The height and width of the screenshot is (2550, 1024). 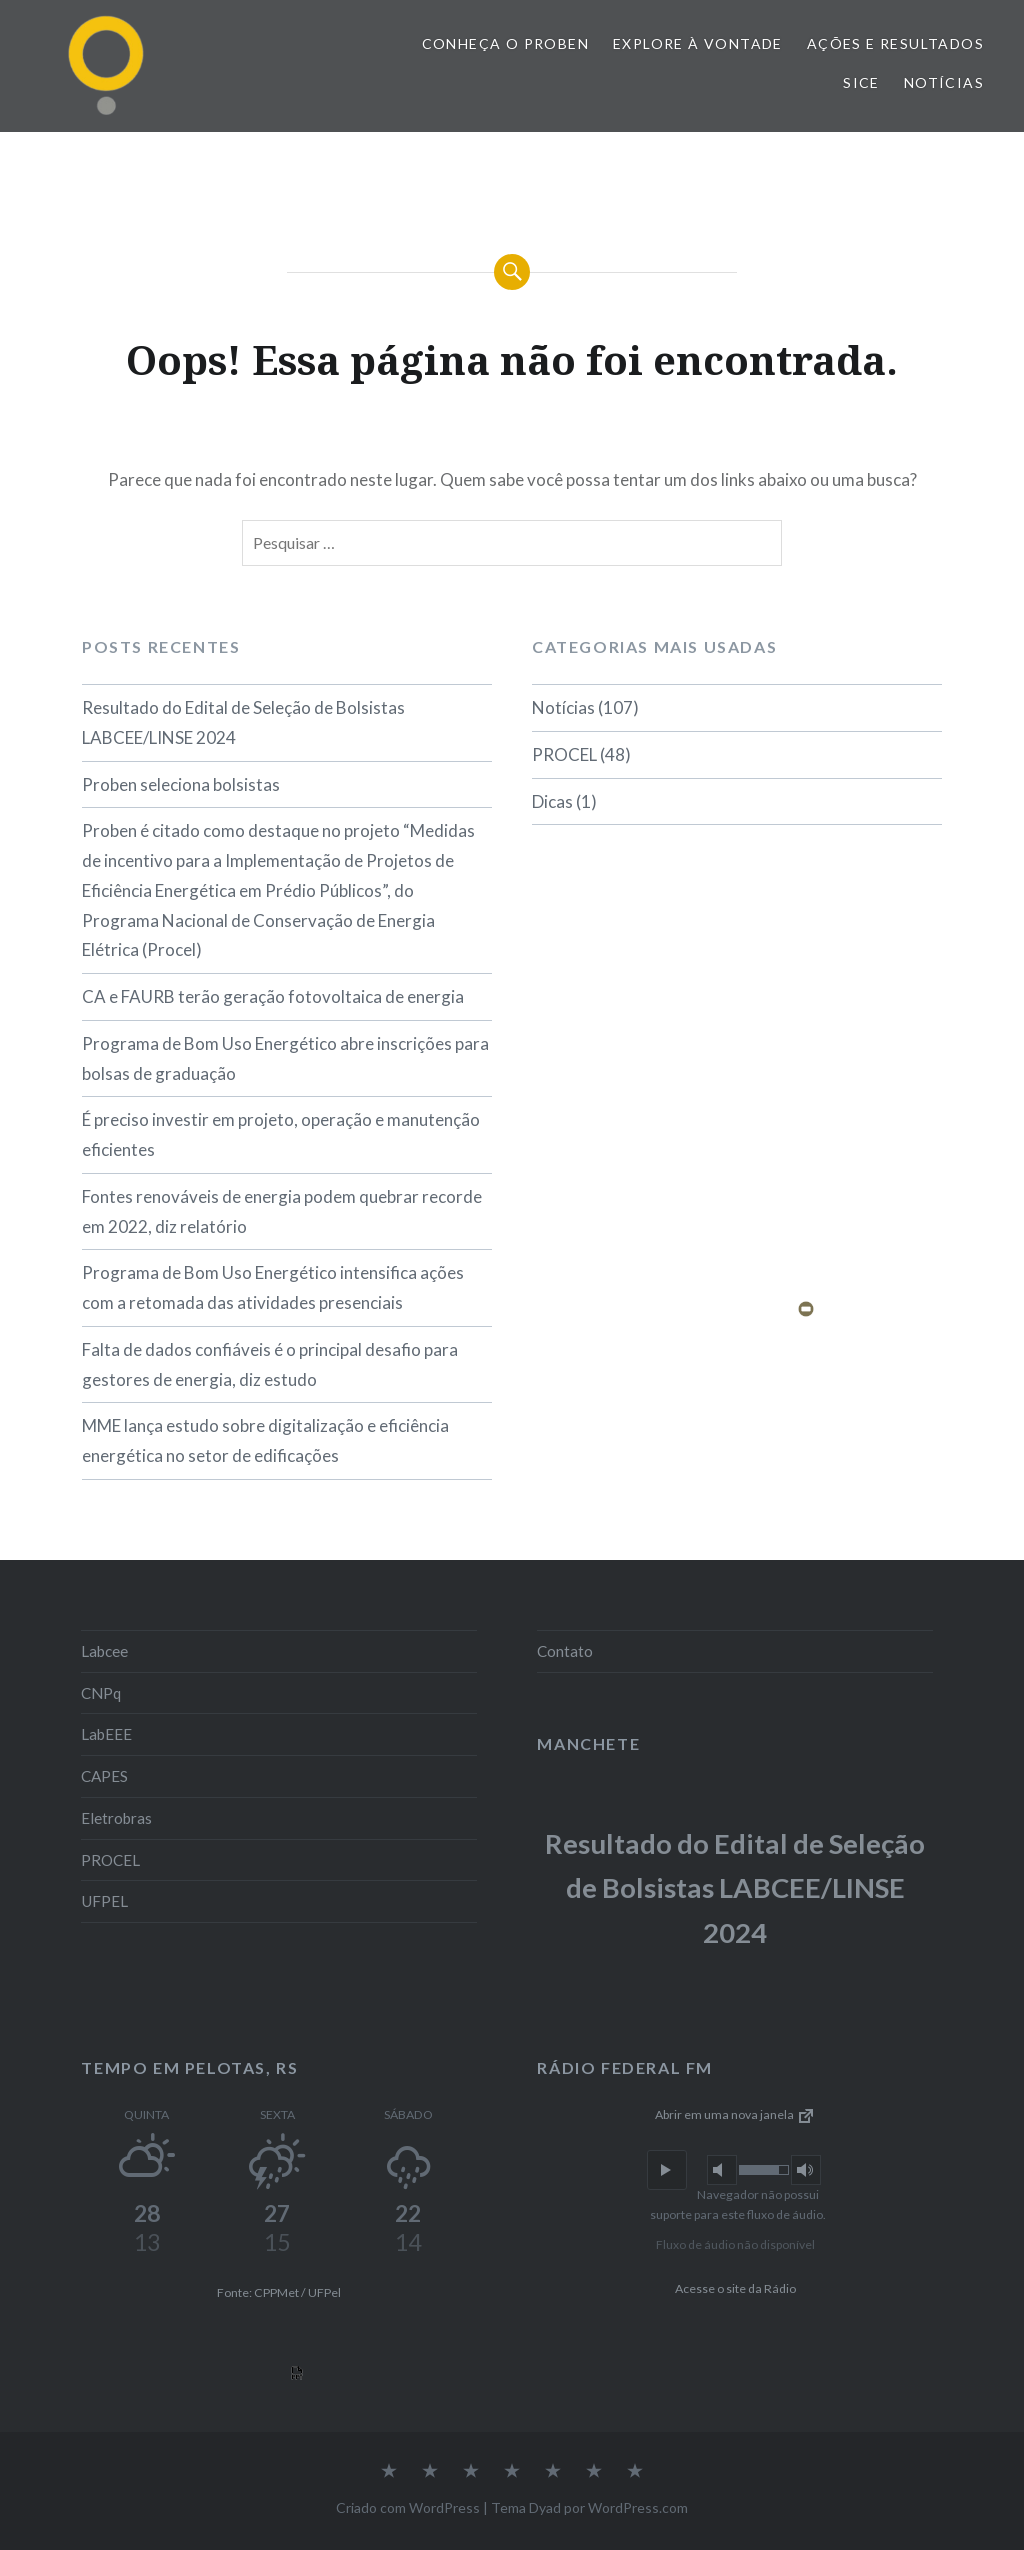 I want to click on indicates an error or blocked state, so click(x=806, y=1309).